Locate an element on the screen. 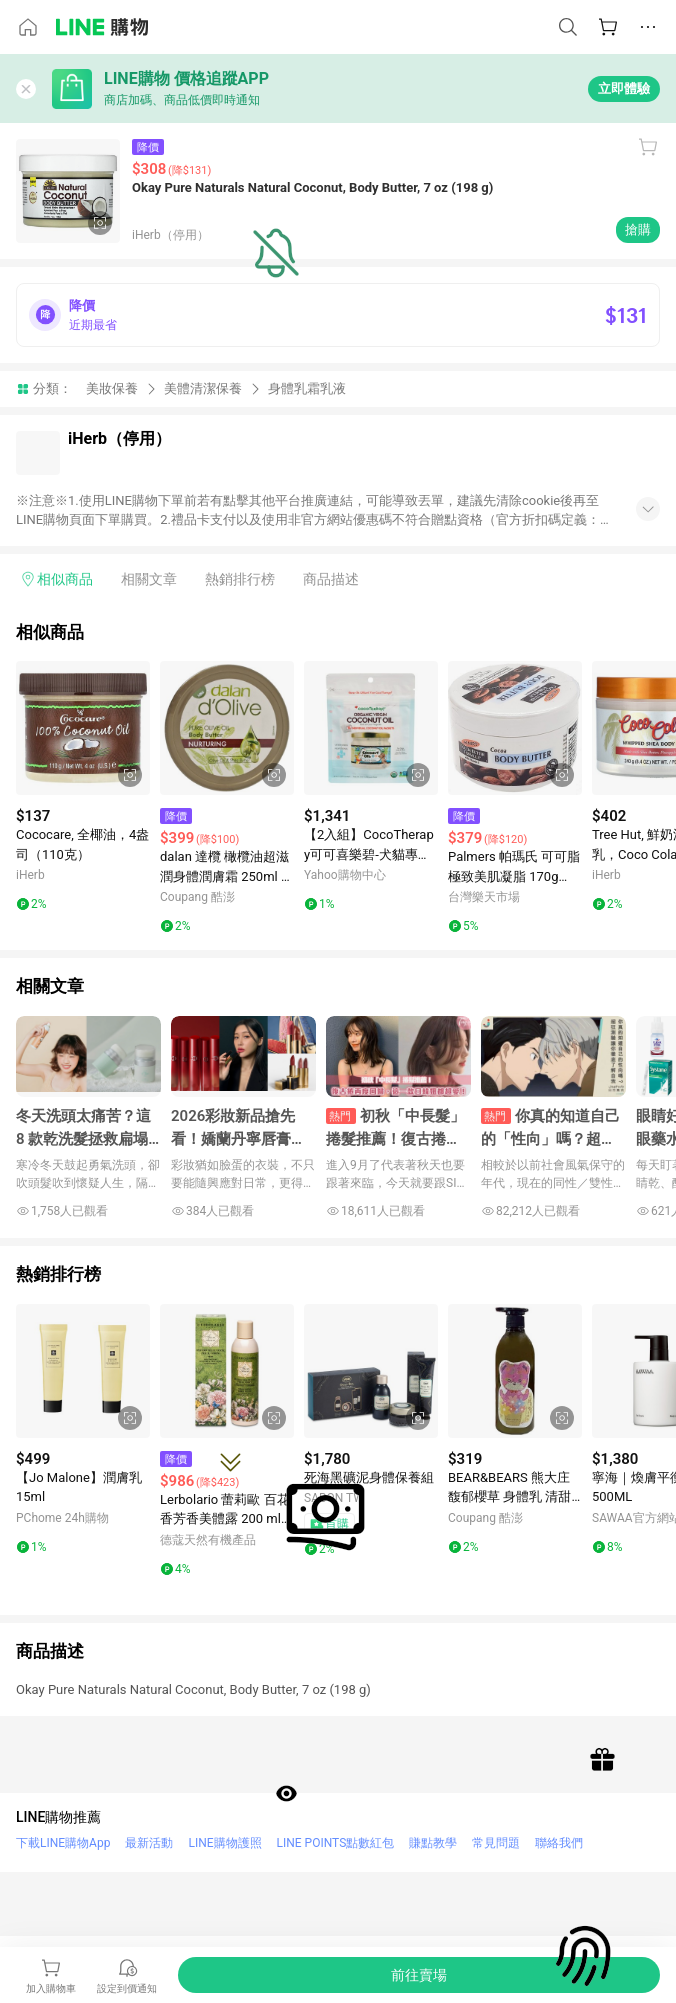  authenticate with fingerprint is located at coordinates (585, 1956).